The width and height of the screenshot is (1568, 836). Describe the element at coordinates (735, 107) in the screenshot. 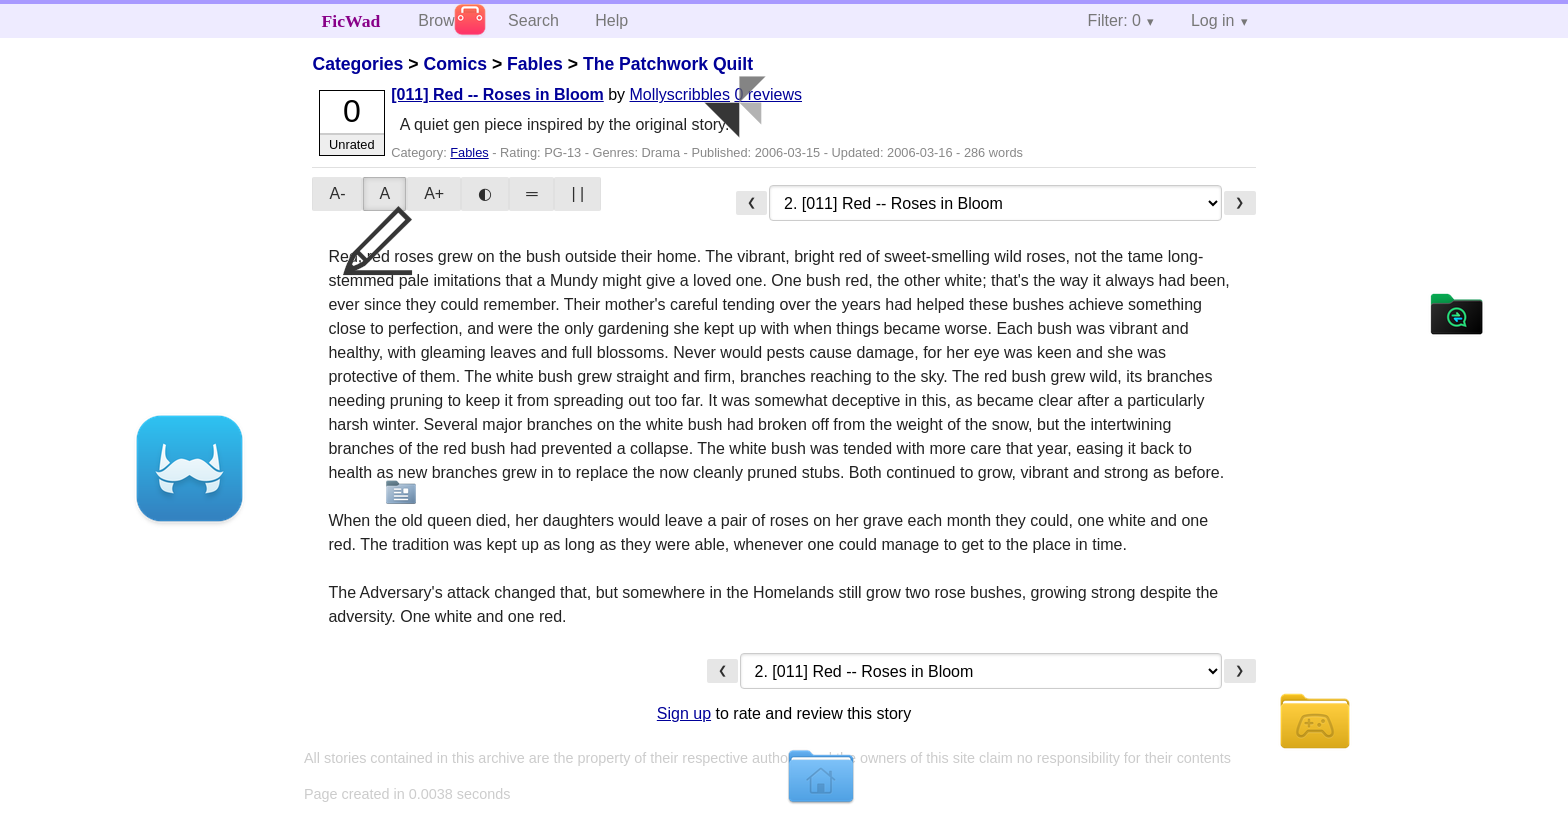

I see `open the adwaita demo application` at that location.